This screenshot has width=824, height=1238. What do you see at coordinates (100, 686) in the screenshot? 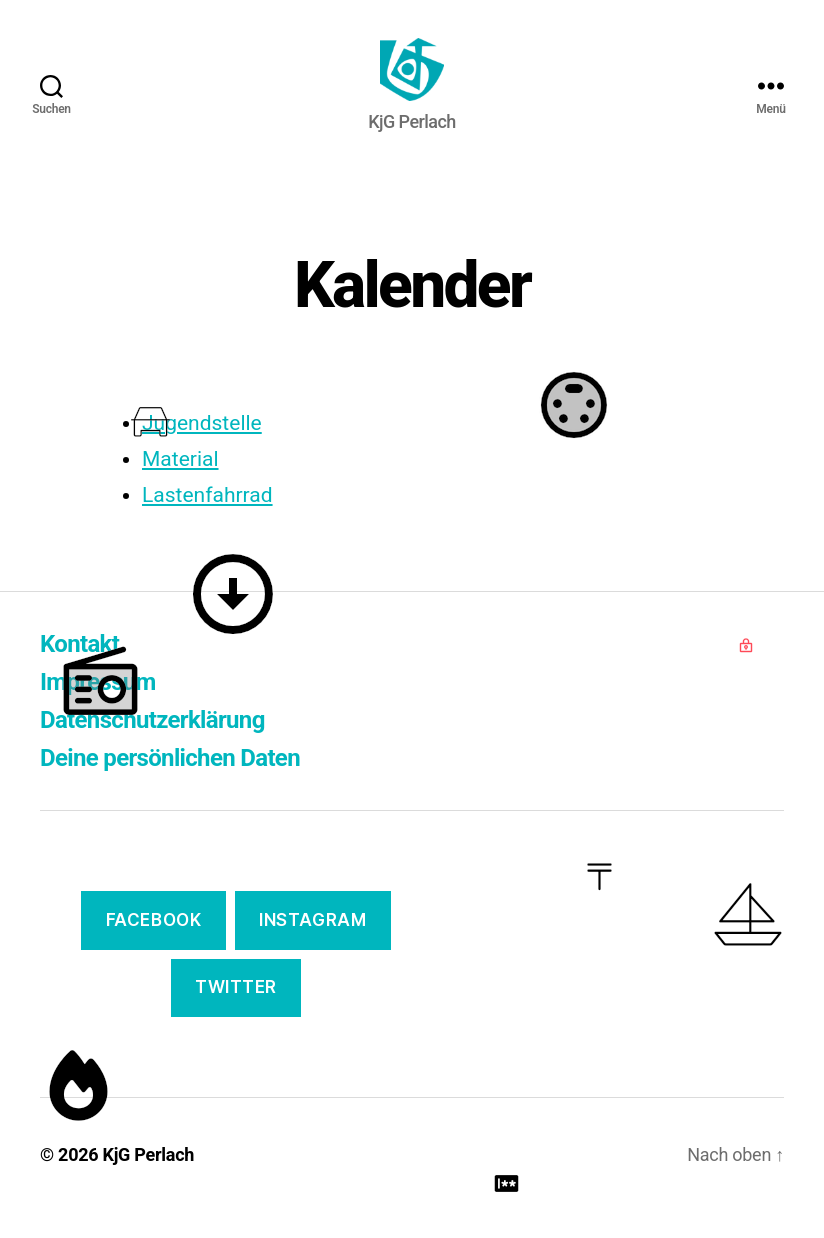
I see `open radio or audio streaming` at bounding box center [100, 686].